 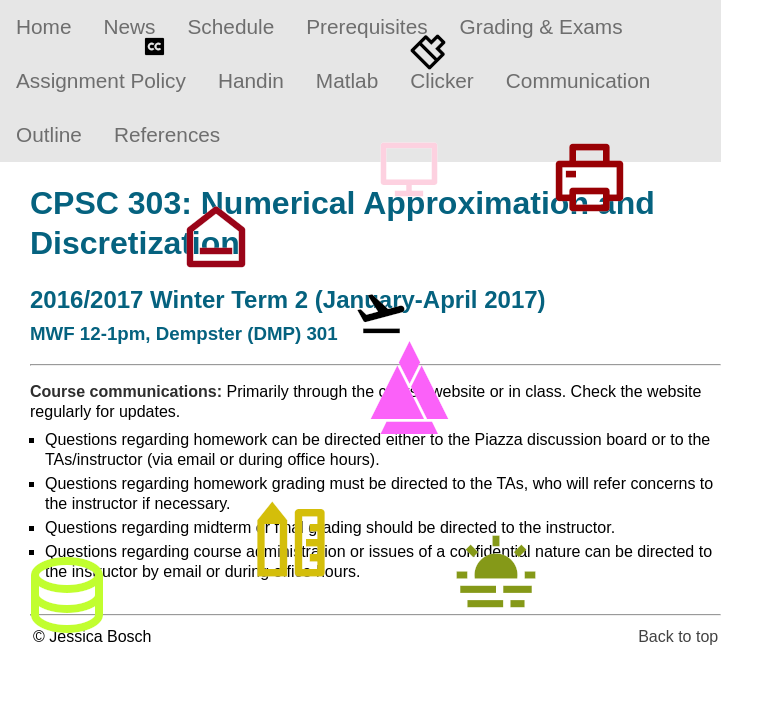 What do you see at coordinates (381, 312) in the screenshot?
I see `view departing flights` at bounding box center [381, 312].